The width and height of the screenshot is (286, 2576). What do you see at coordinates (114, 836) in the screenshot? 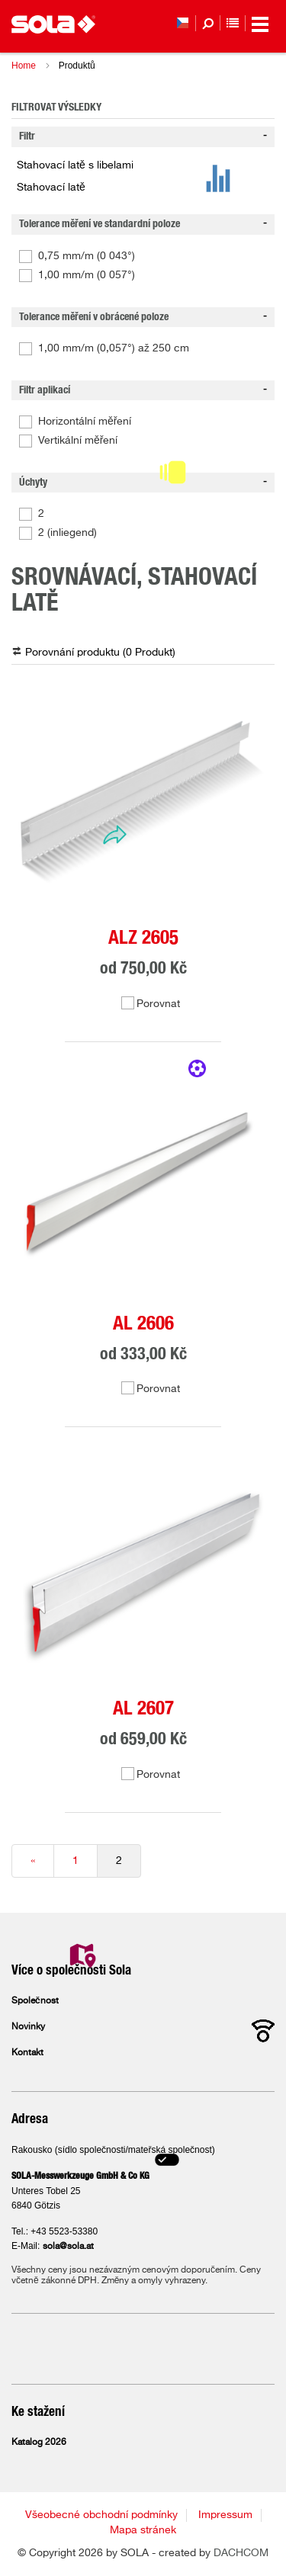
I see `share this content` at bounding box center [114, 836].